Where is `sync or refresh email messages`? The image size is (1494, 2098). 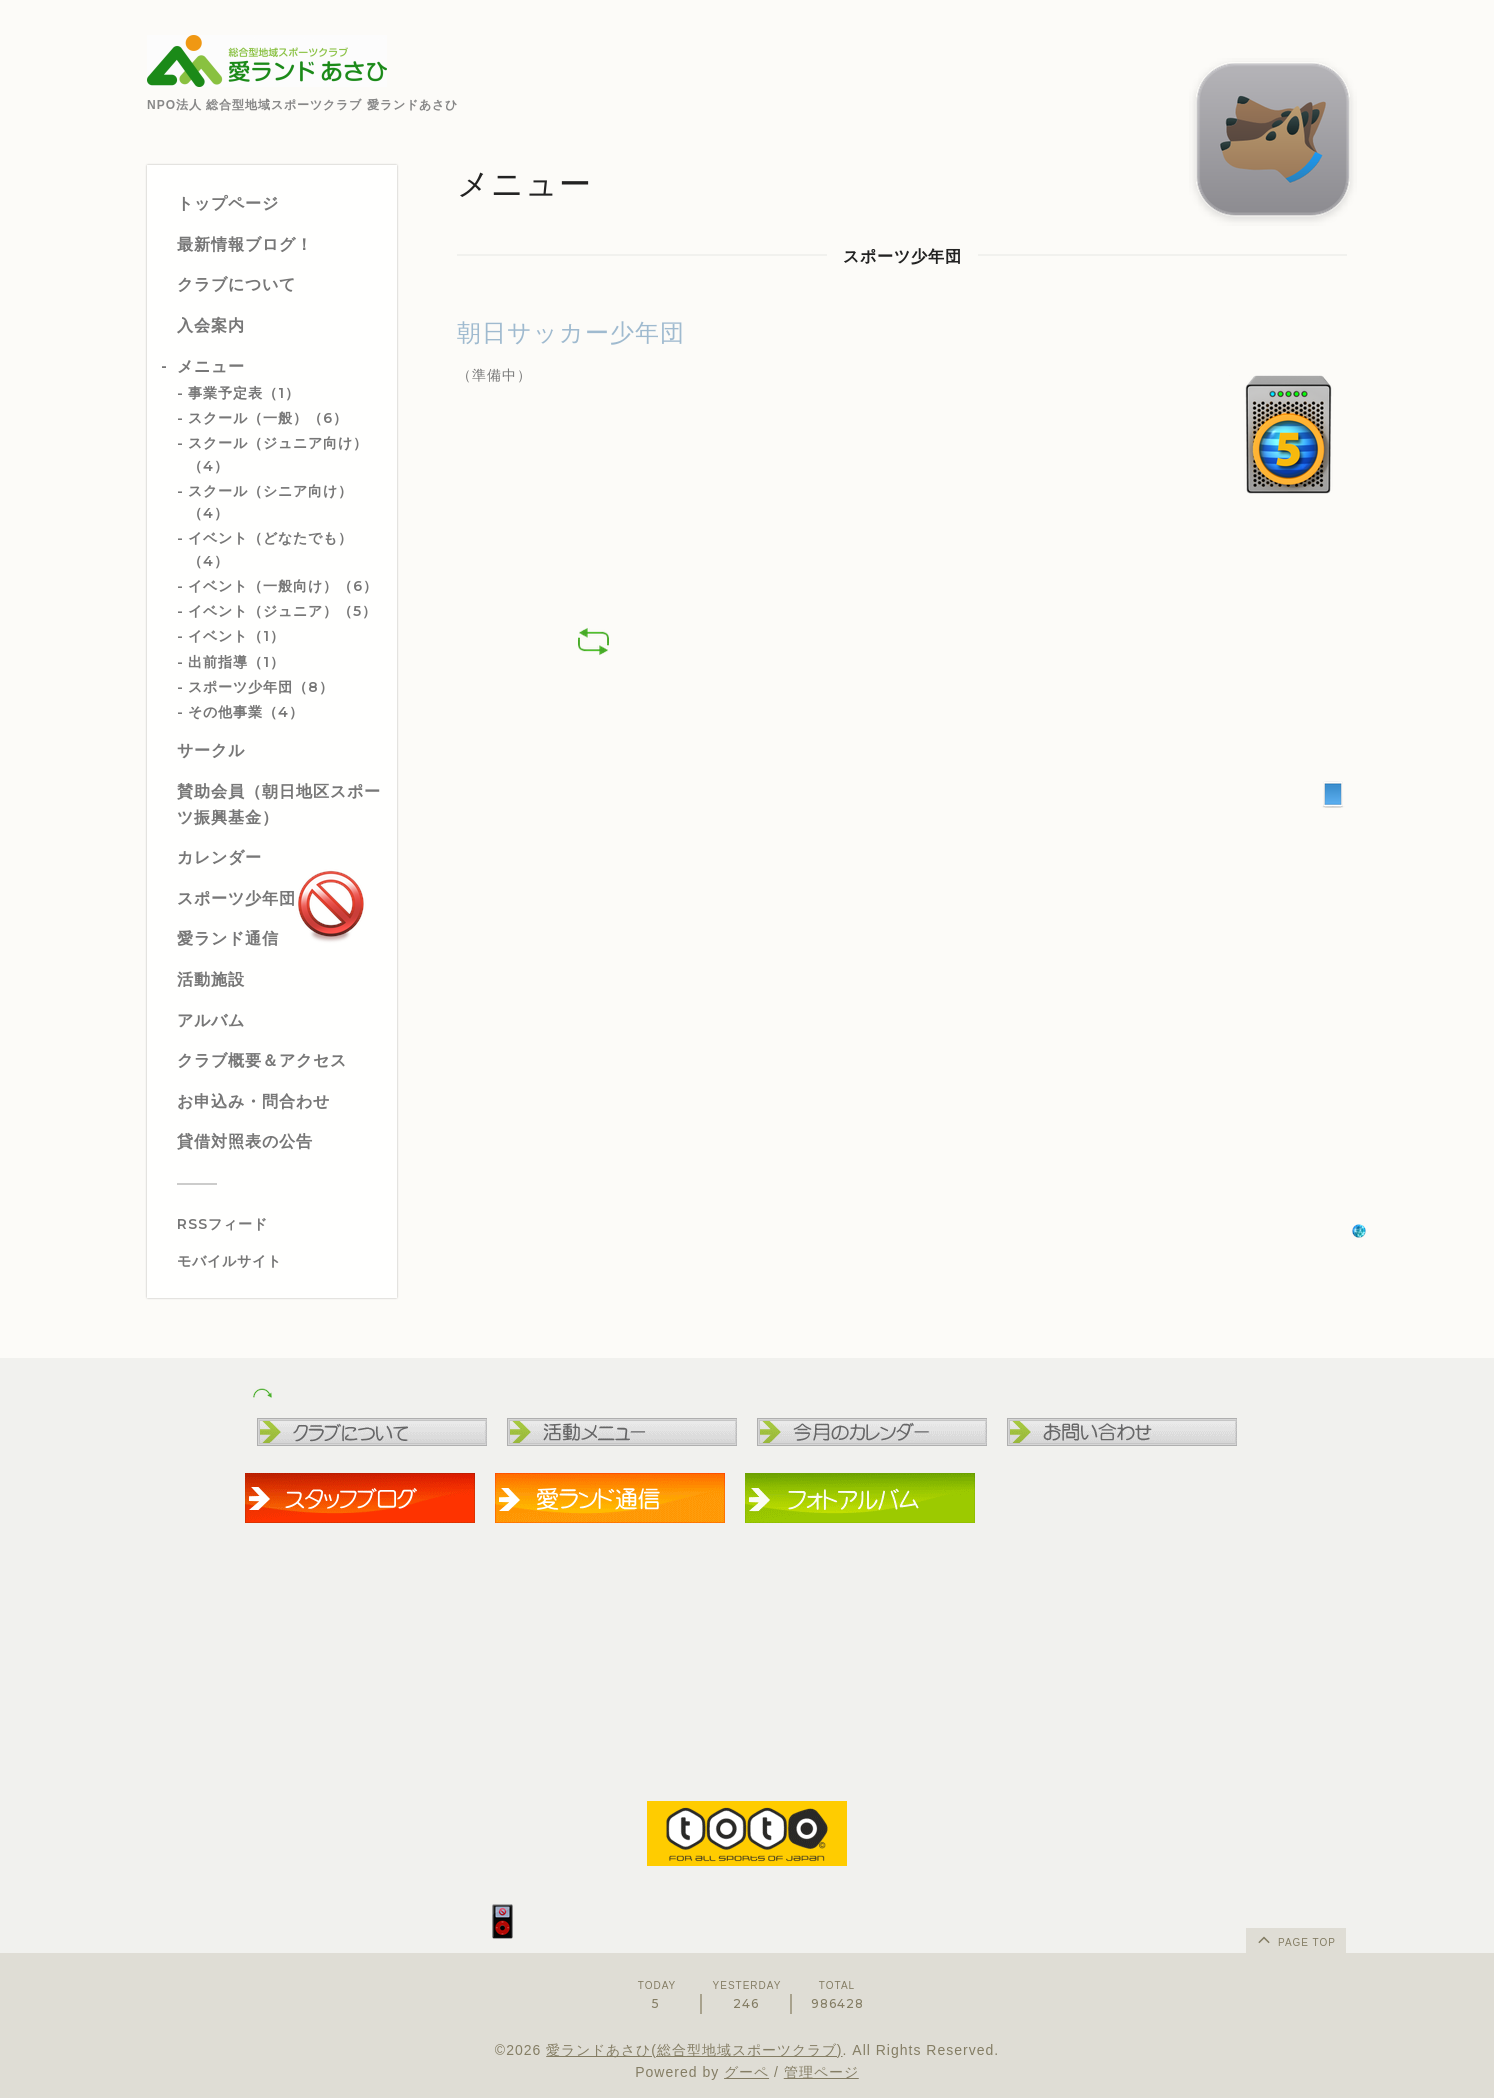 sync or refresh email messages is located at coordinates (593, 641).